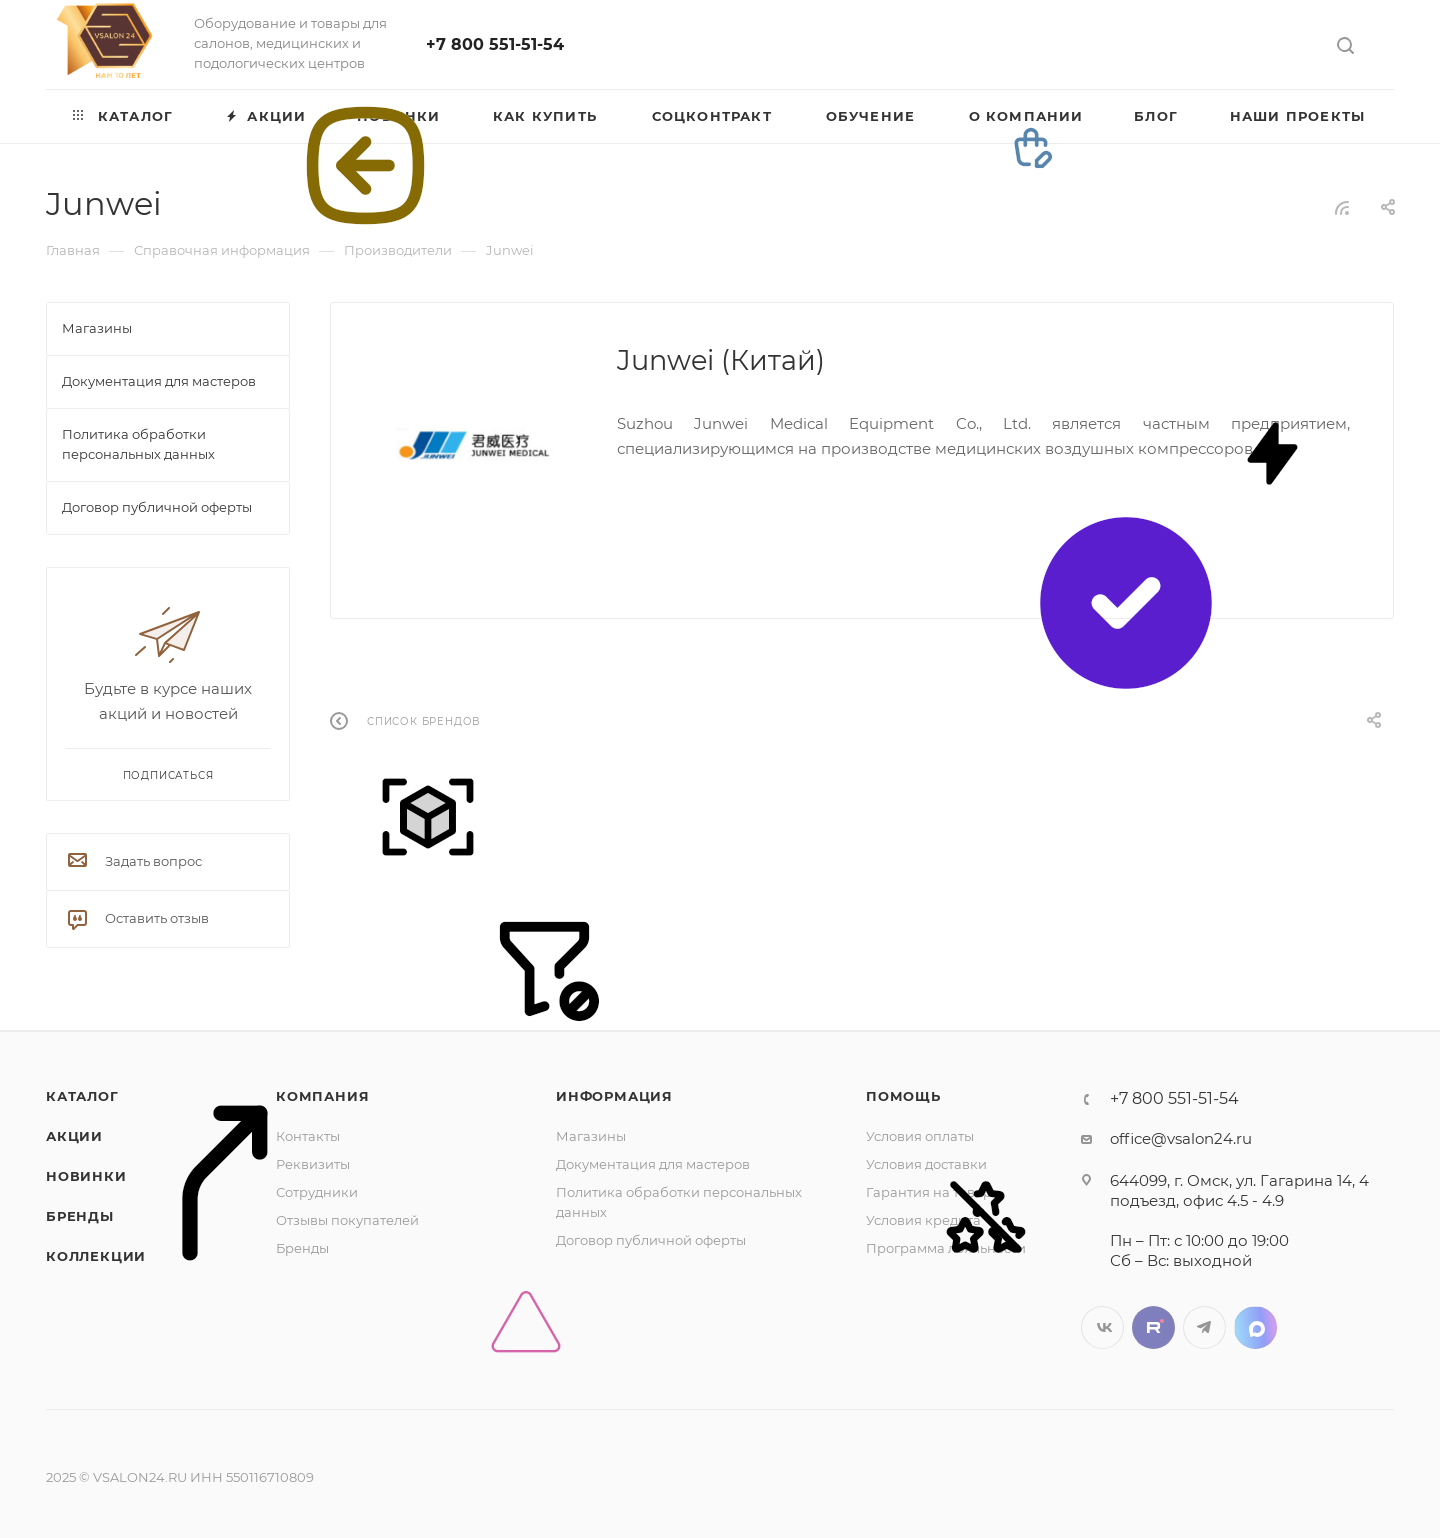 The width and height of the screenshot is (1440, 1538). I want to click on scan or capture a 3D object, so click(428, 817).